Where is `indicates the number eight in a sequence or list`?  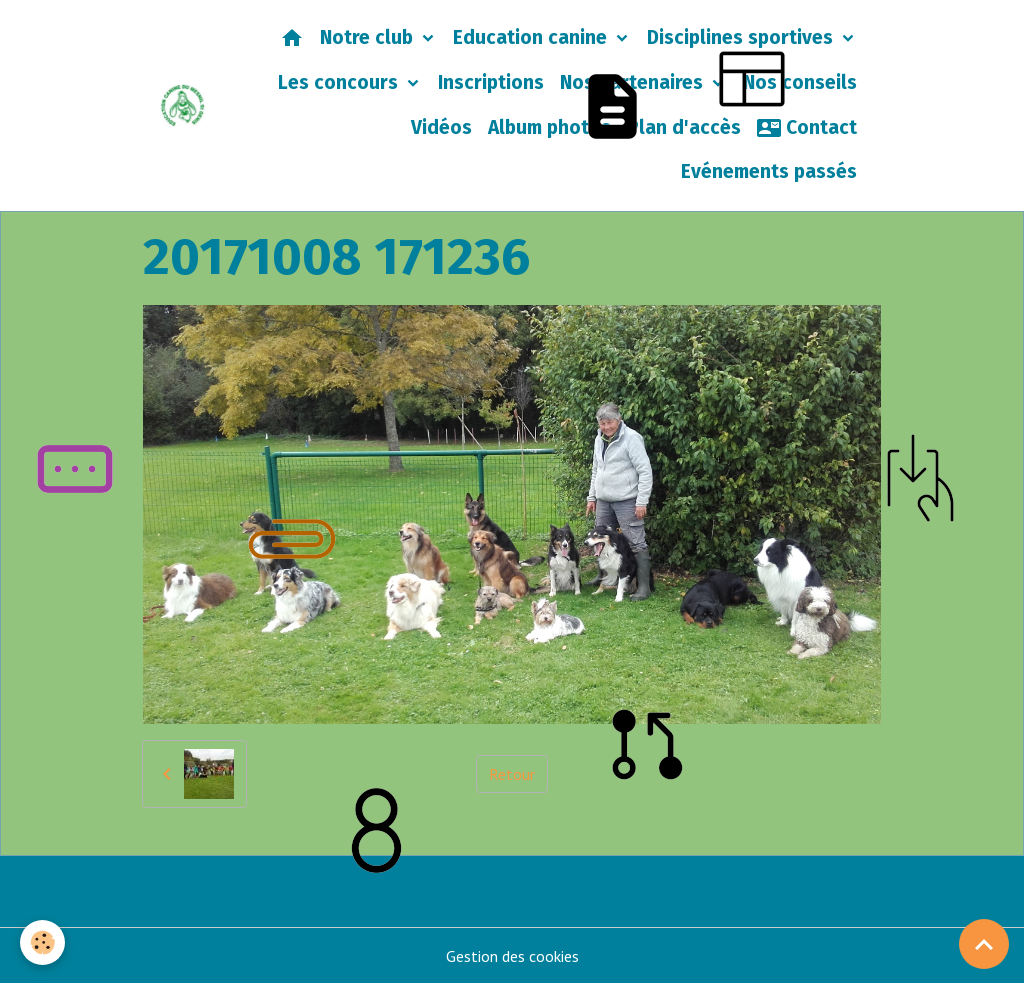 indicates the number eight in a sequence or list is located at coordinates (376, 830).